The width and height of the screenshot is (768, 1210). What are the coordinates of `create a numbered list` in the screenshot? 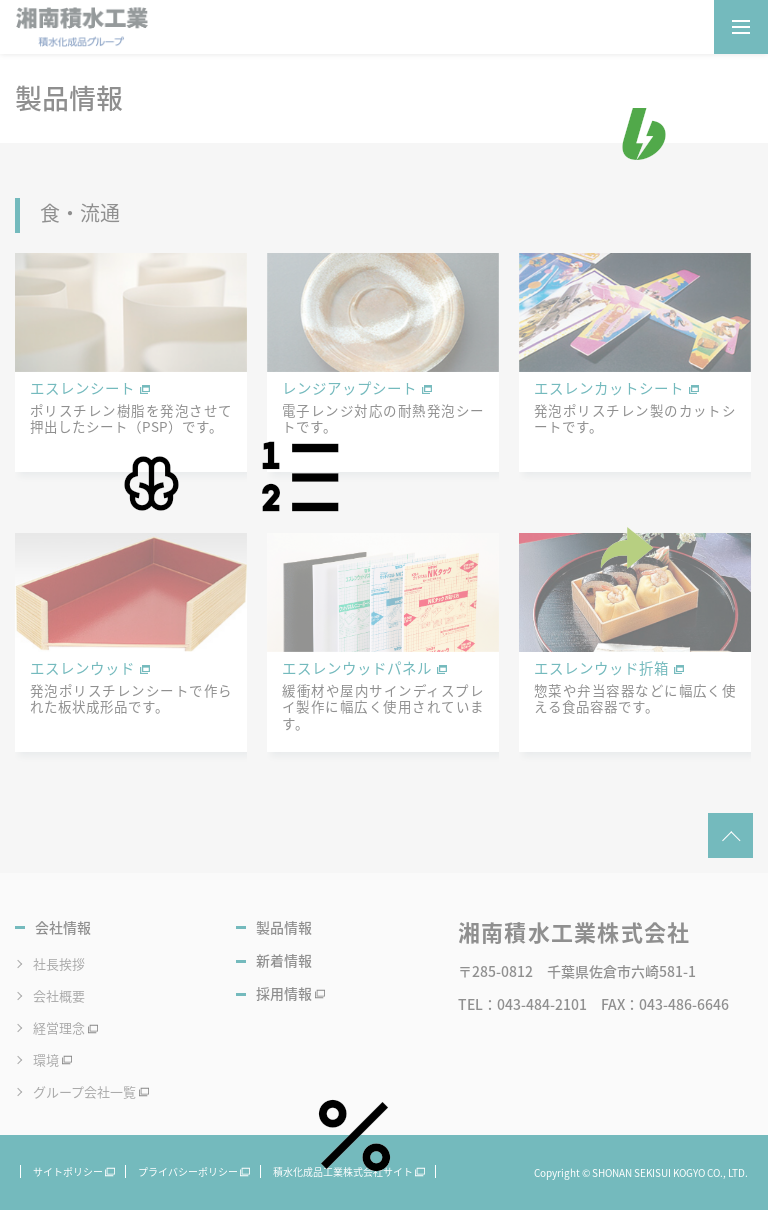 It's located at (300, 477).